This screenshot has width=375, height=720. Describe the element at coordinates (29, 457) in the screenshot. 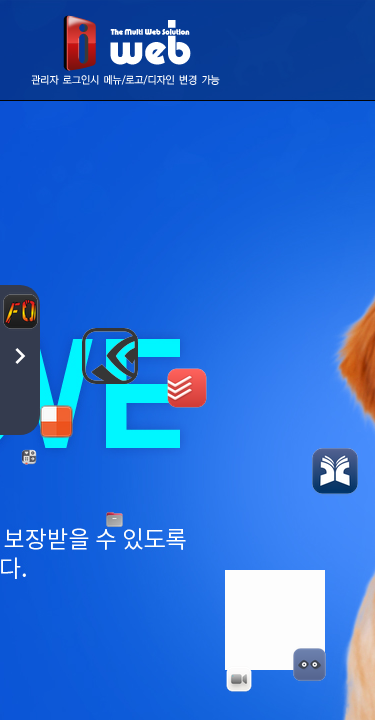

I see `open the icon library app` at that location.